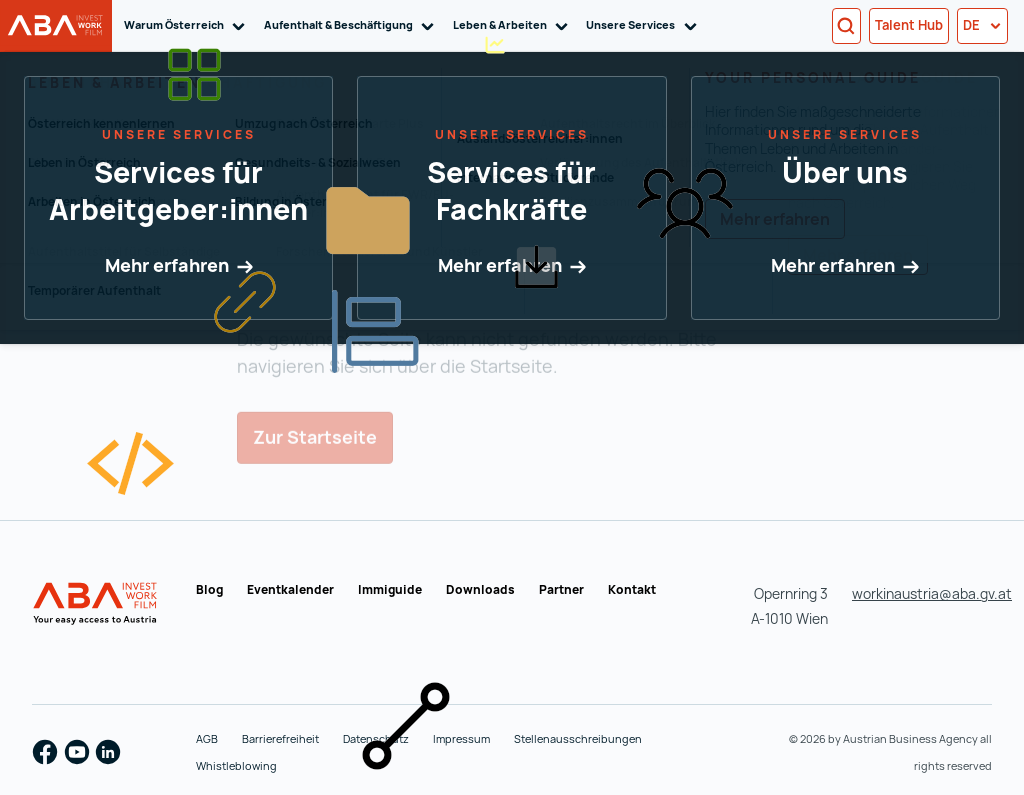  Describe the element at coordinates (373, 331) in the screenshot. I see `align text to the left margin` at that location.